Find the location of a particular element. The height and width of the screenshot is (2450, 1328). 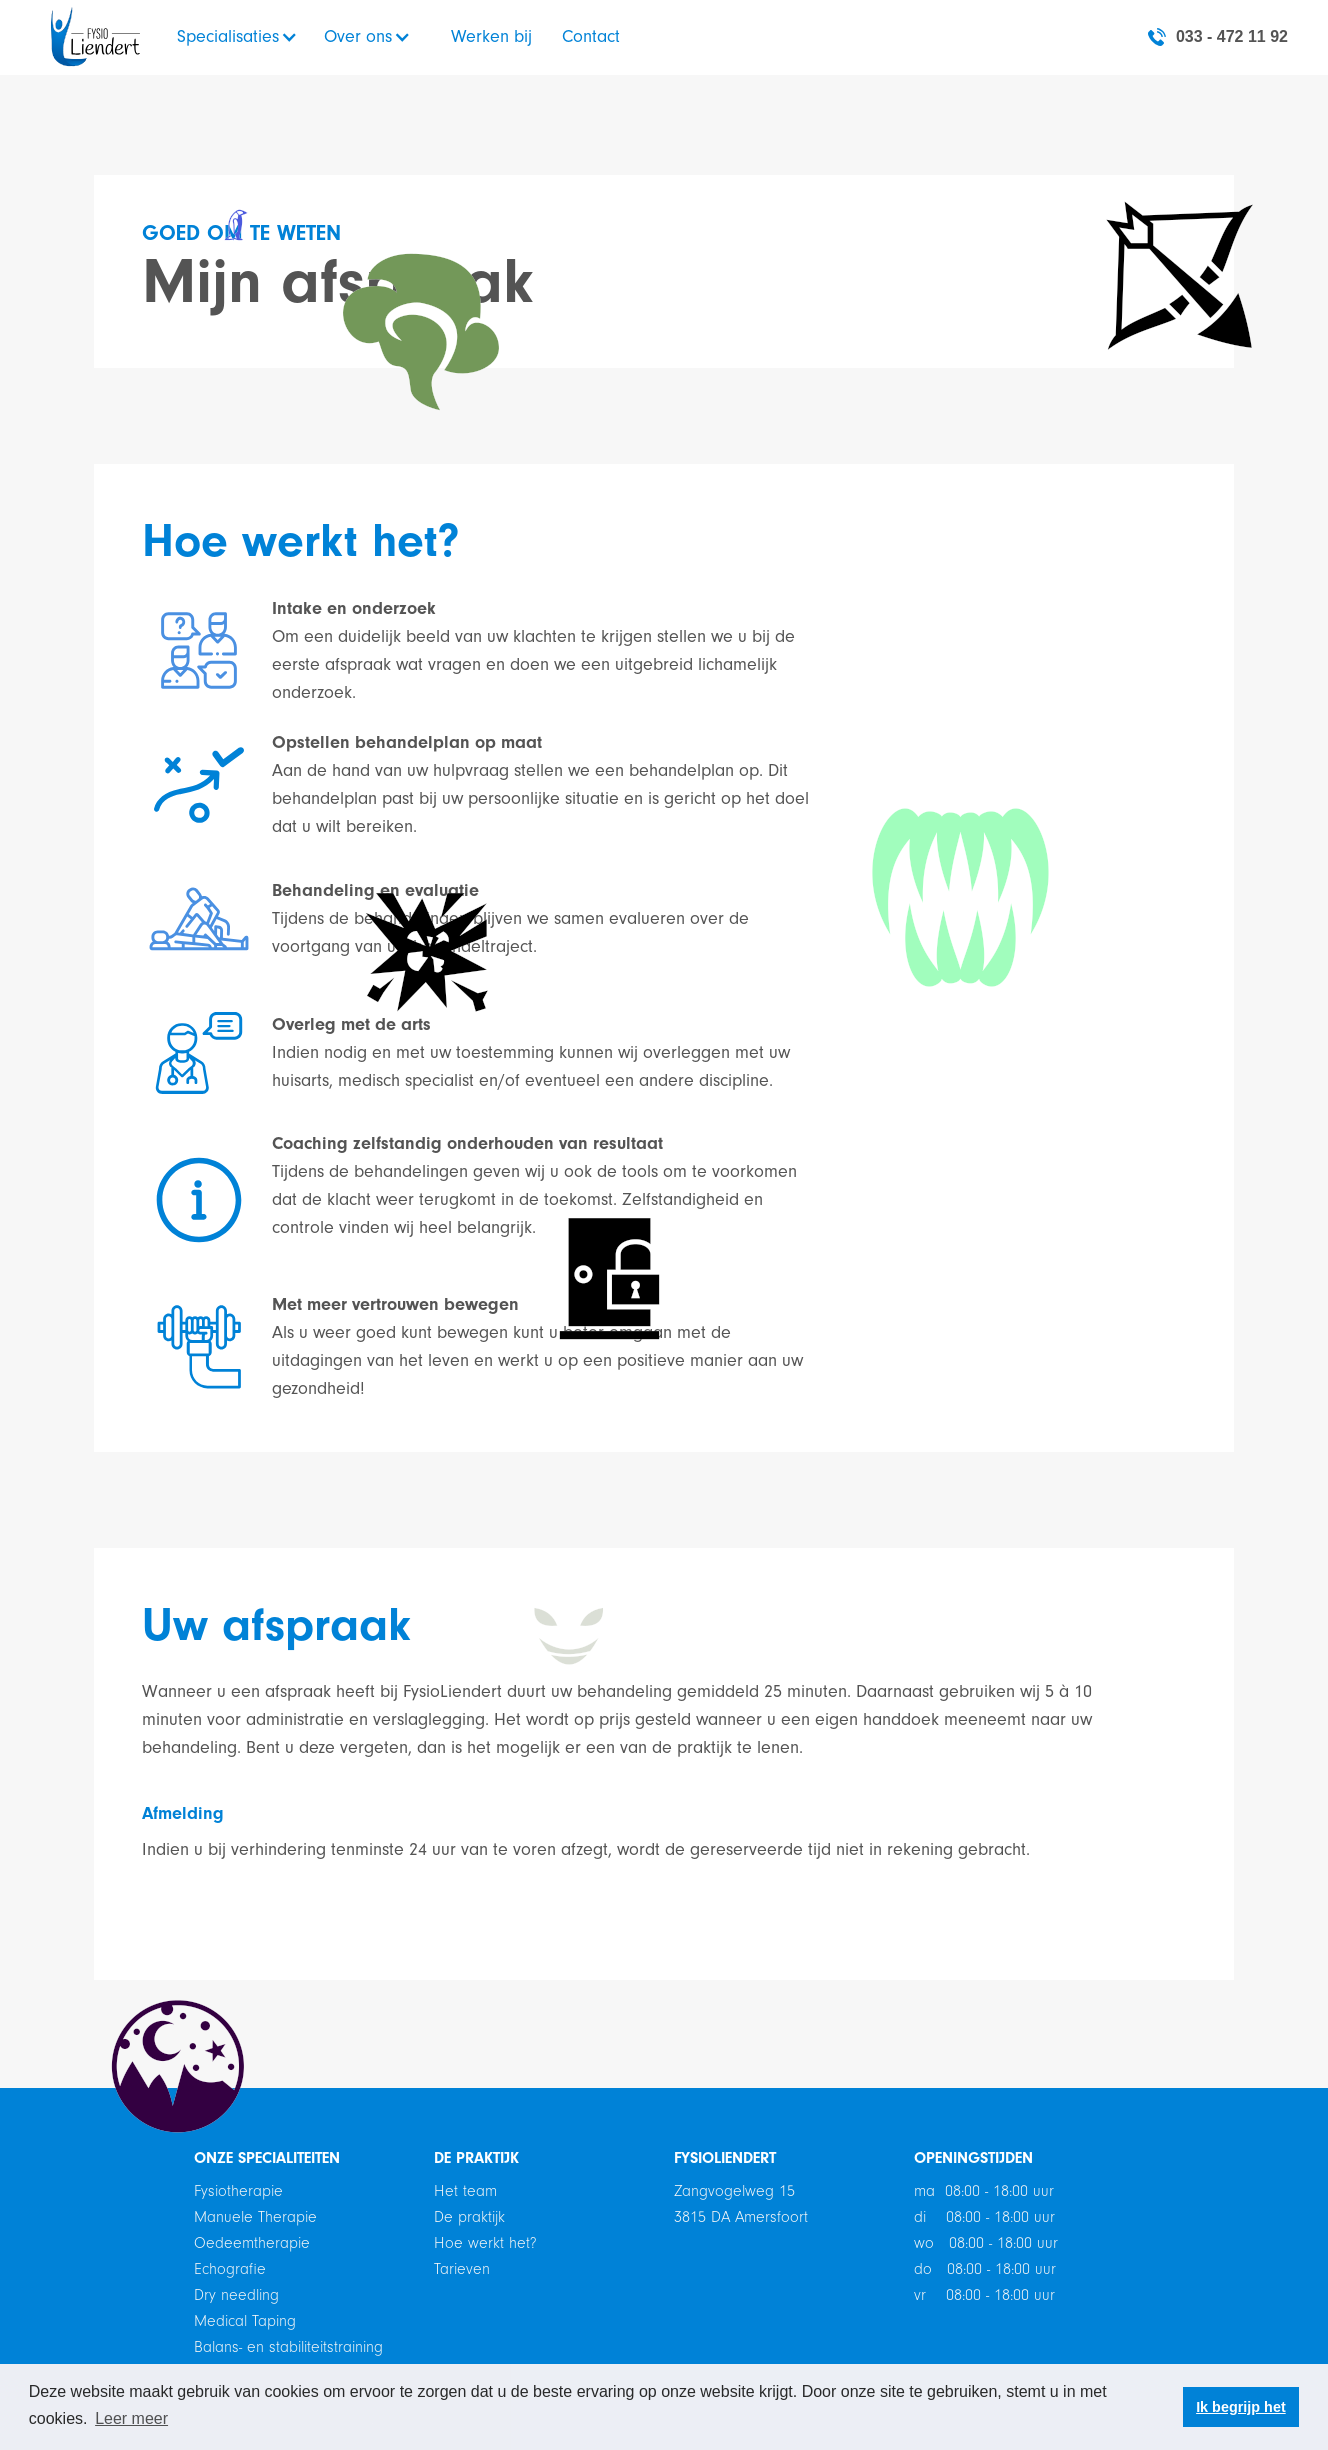

toggle night mode or dark theme is located at coordinates (178, 2066).